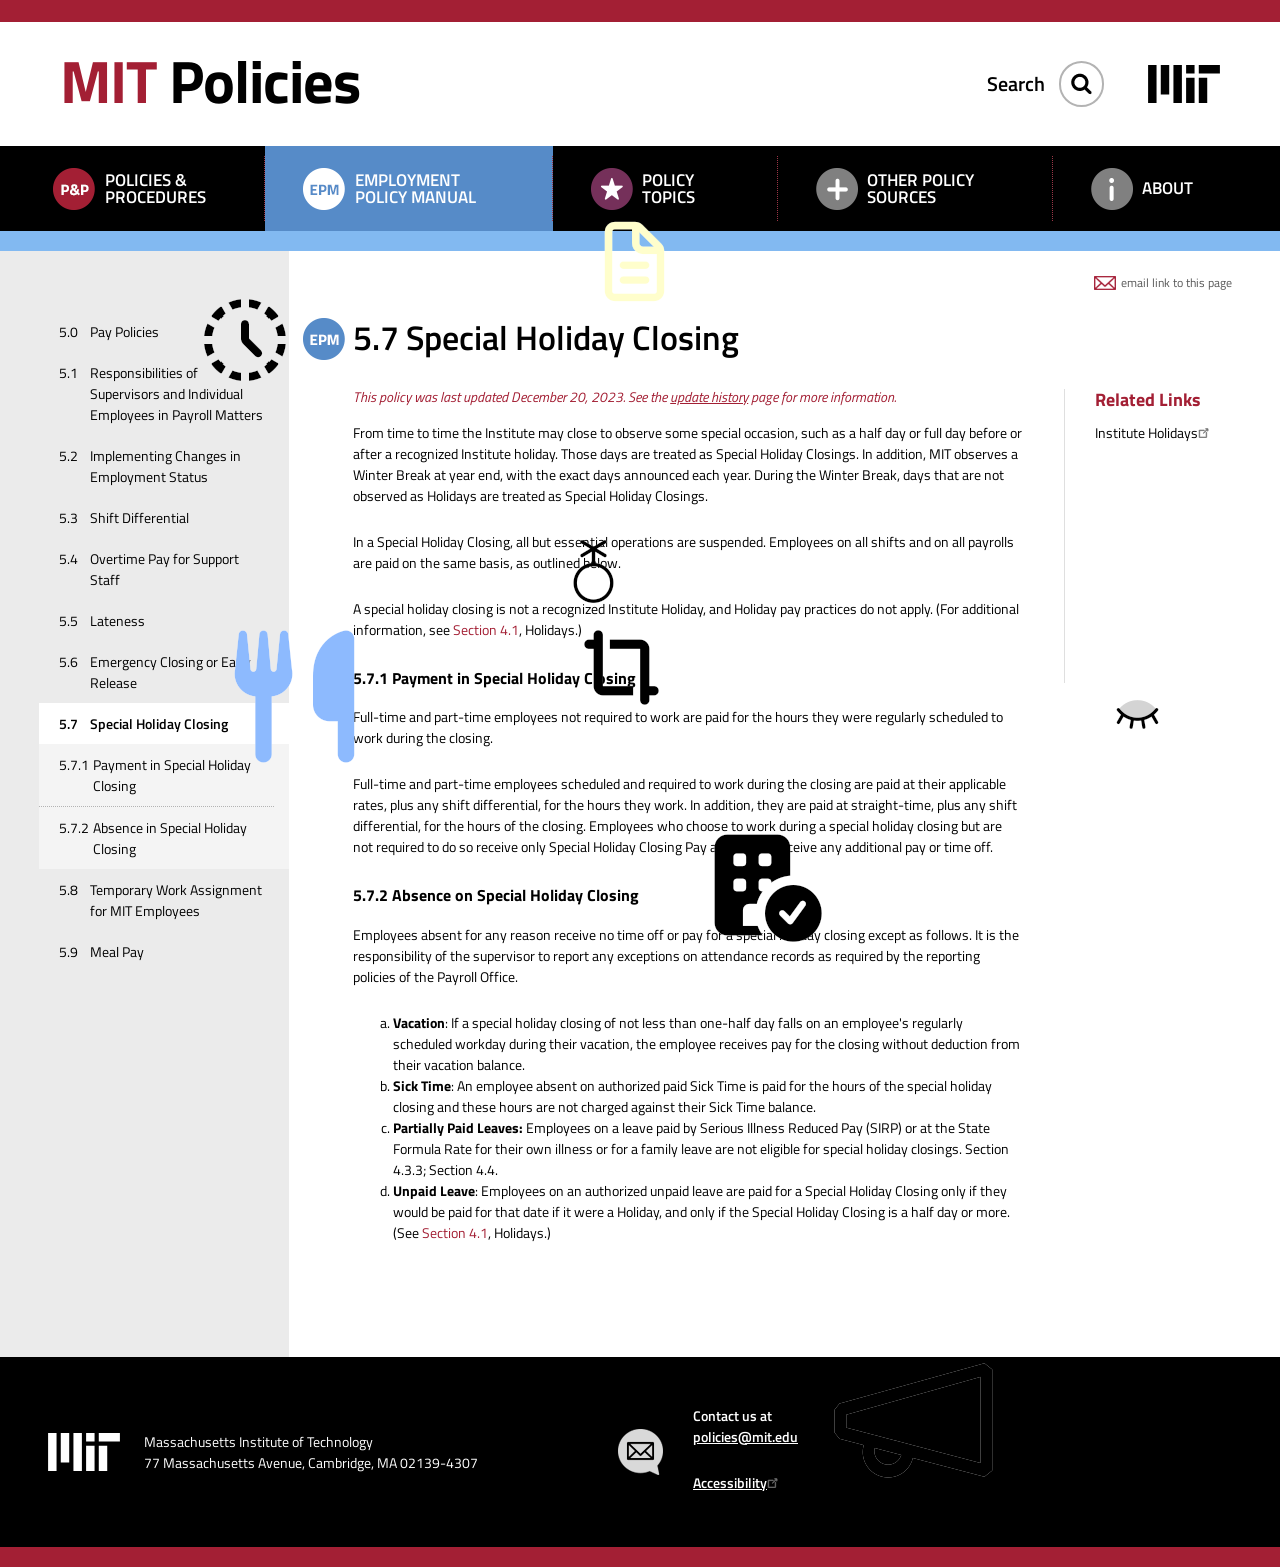  Describe the element at coordinates (910, 1418) in the screenshot. I see `make an announcement or broadcast` at that location.